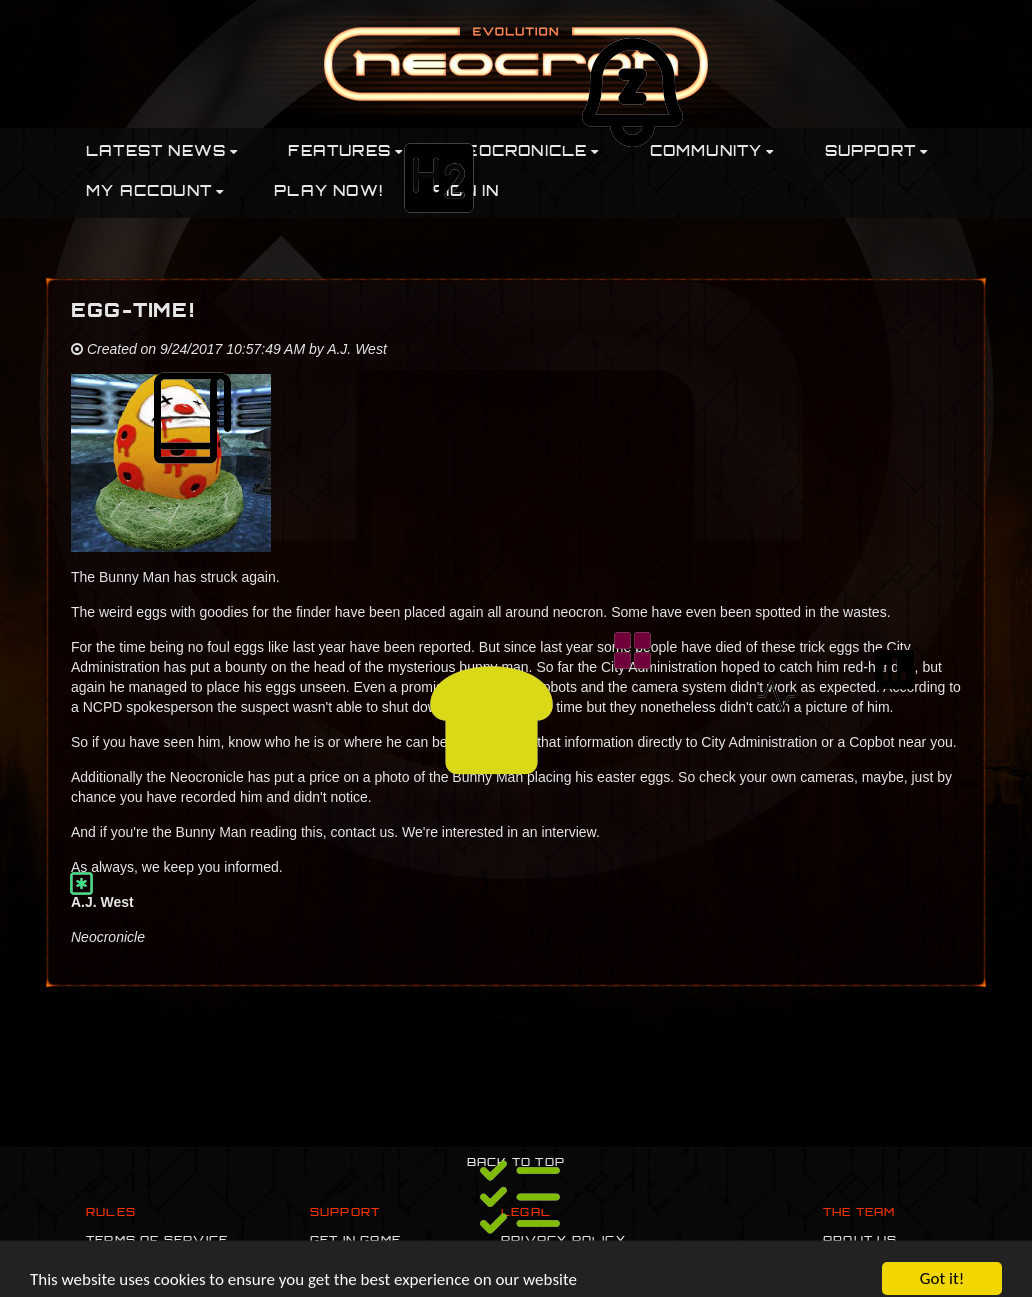 The height and width of the screenshot is (1297, 1032). I want to click on view completed tasks or checklist, so click(520, 1197).